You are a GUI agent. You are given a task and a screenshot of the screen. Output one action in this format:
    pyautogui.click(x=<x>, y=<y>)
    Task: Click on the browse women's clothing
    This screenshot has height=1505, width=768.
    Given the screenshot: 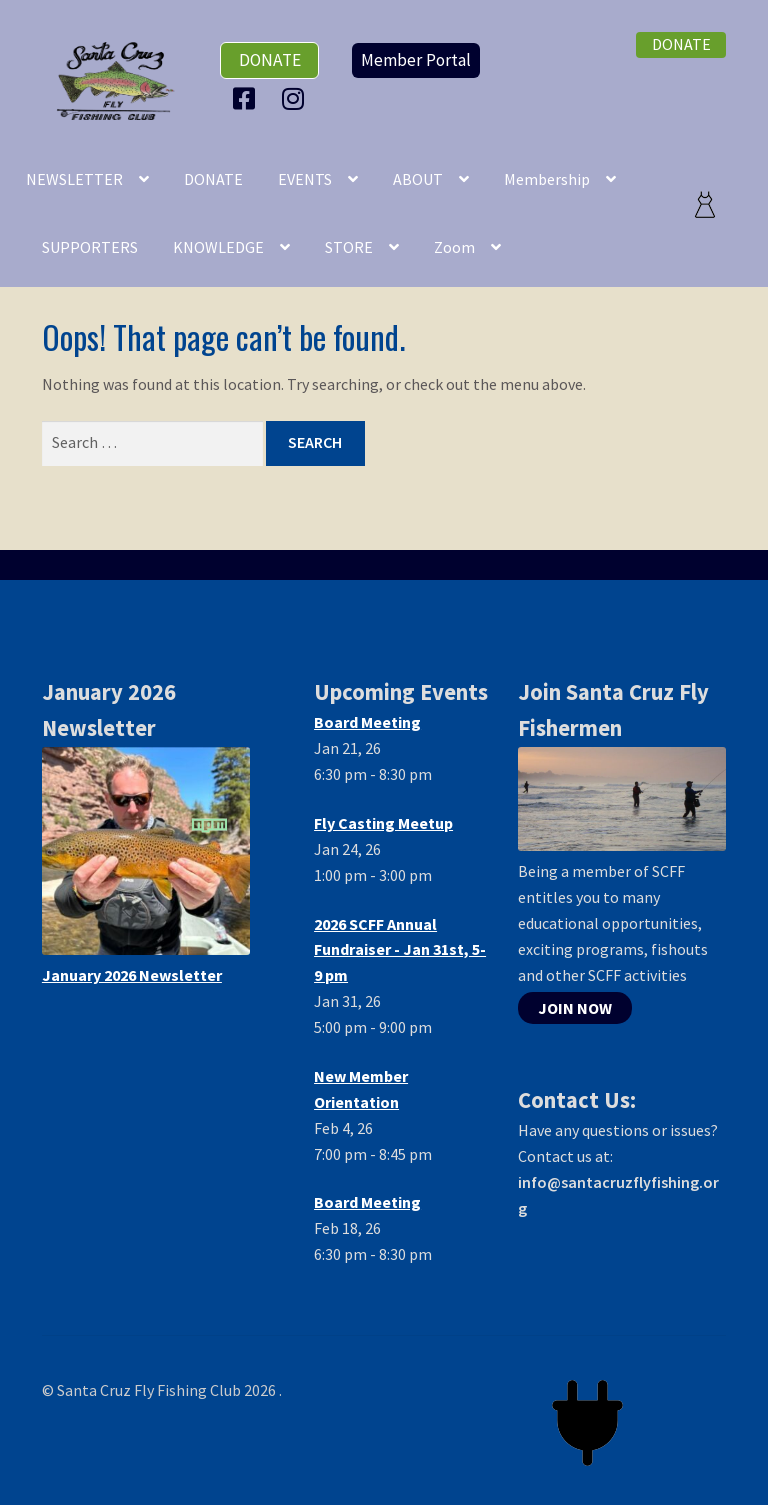 What is the action you would take?
    pyautogui.click(x=705, y=206)
    